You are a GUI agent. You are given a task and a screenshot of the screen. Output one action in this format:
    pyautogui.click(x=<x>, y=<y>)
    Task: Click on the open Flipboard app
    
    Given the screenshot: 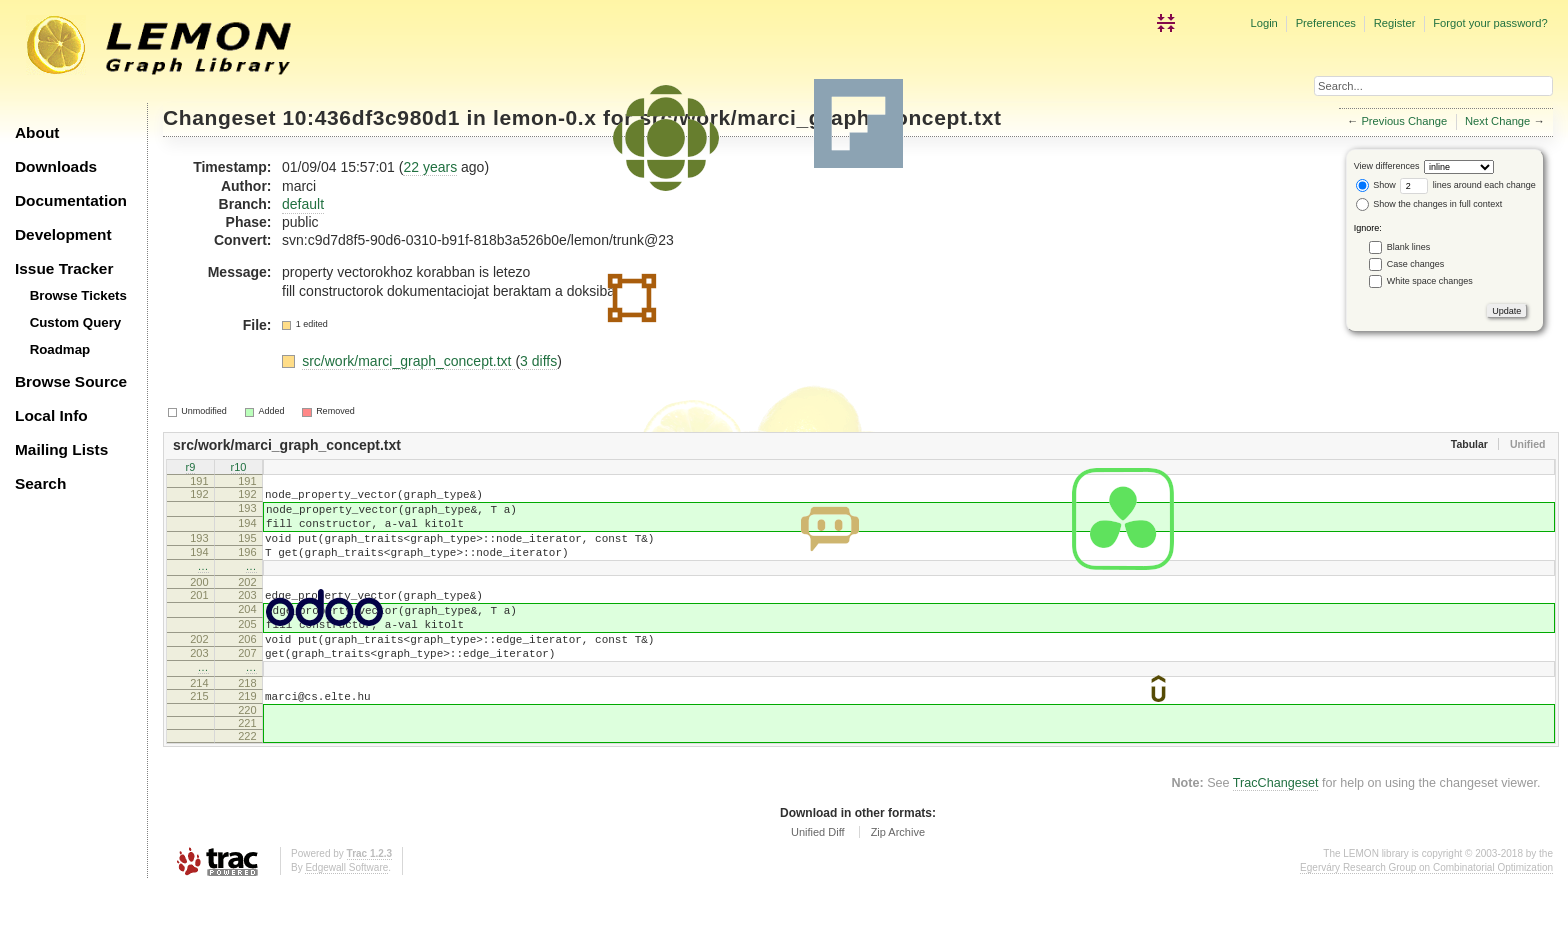 What is the action you would take?
    pyautogui.click(x=858, y=123)
    